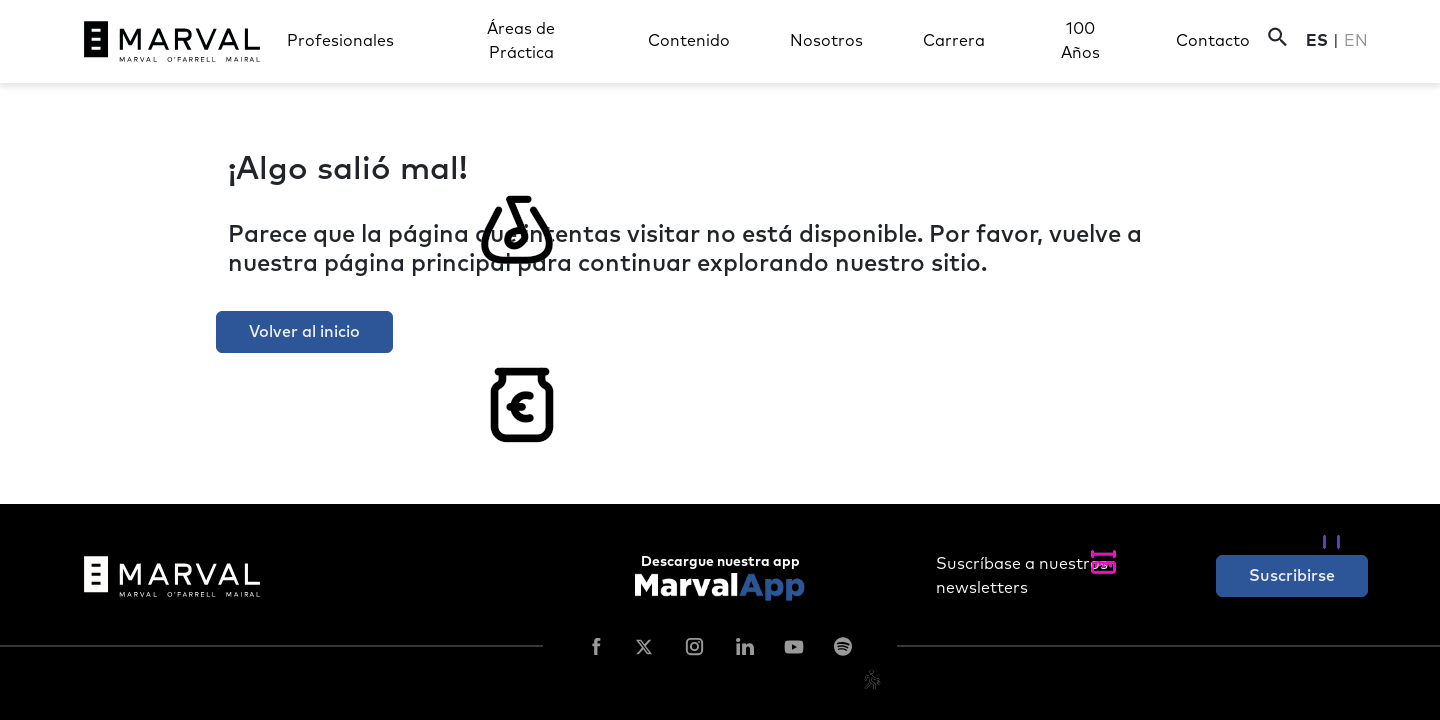  What do you see at coordinates (872, 679) in the screenshot?
I see `access basketball or sports activities` at bounding box center [872, 679].